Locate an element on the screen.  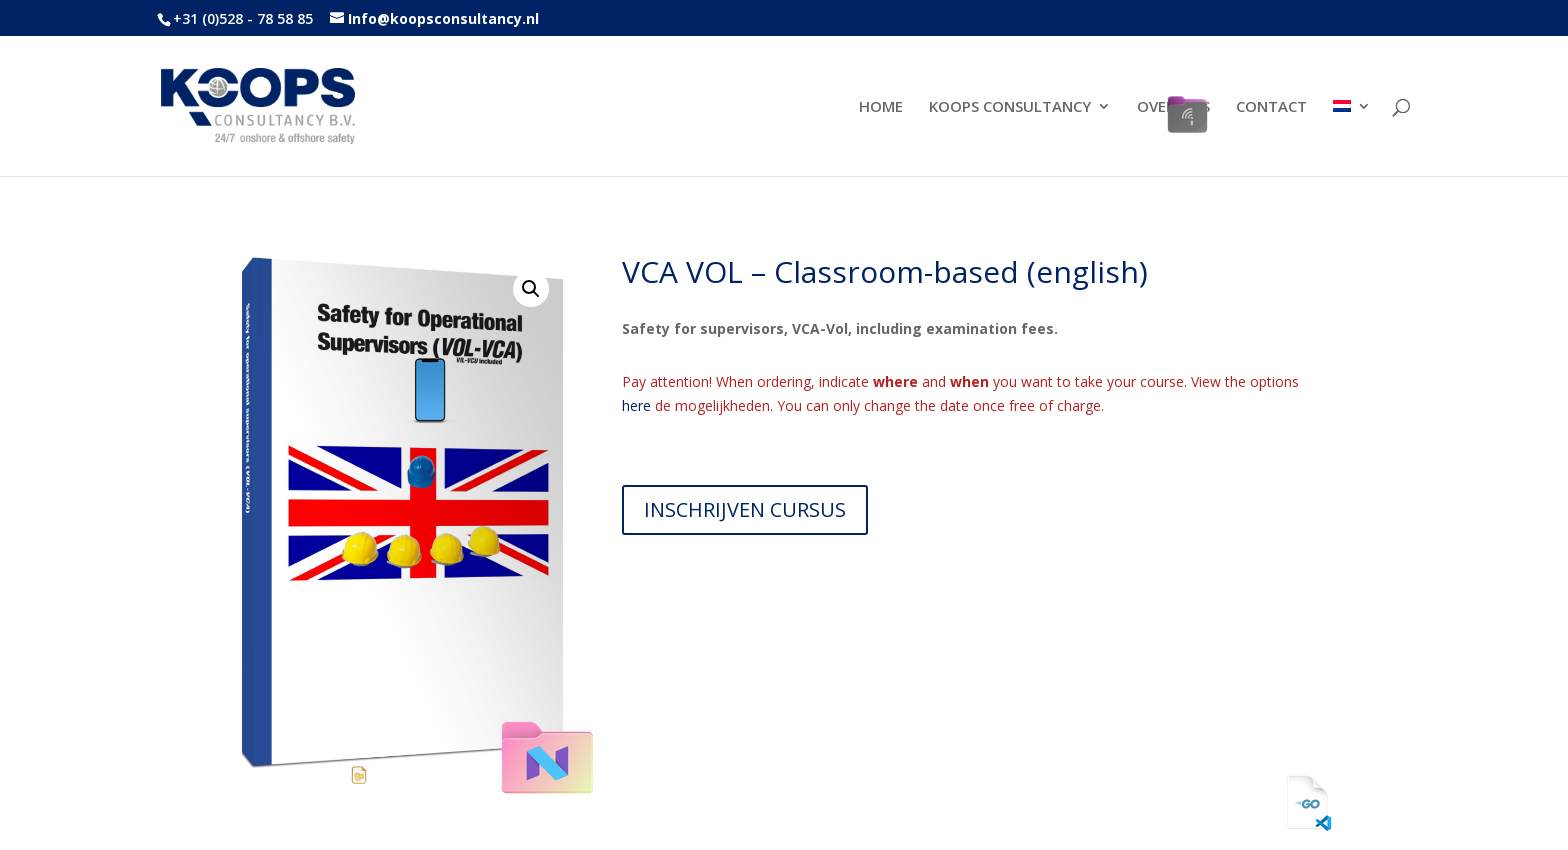
open a Go language file in Visual Studio Code is located at coordinates (1307, 803).